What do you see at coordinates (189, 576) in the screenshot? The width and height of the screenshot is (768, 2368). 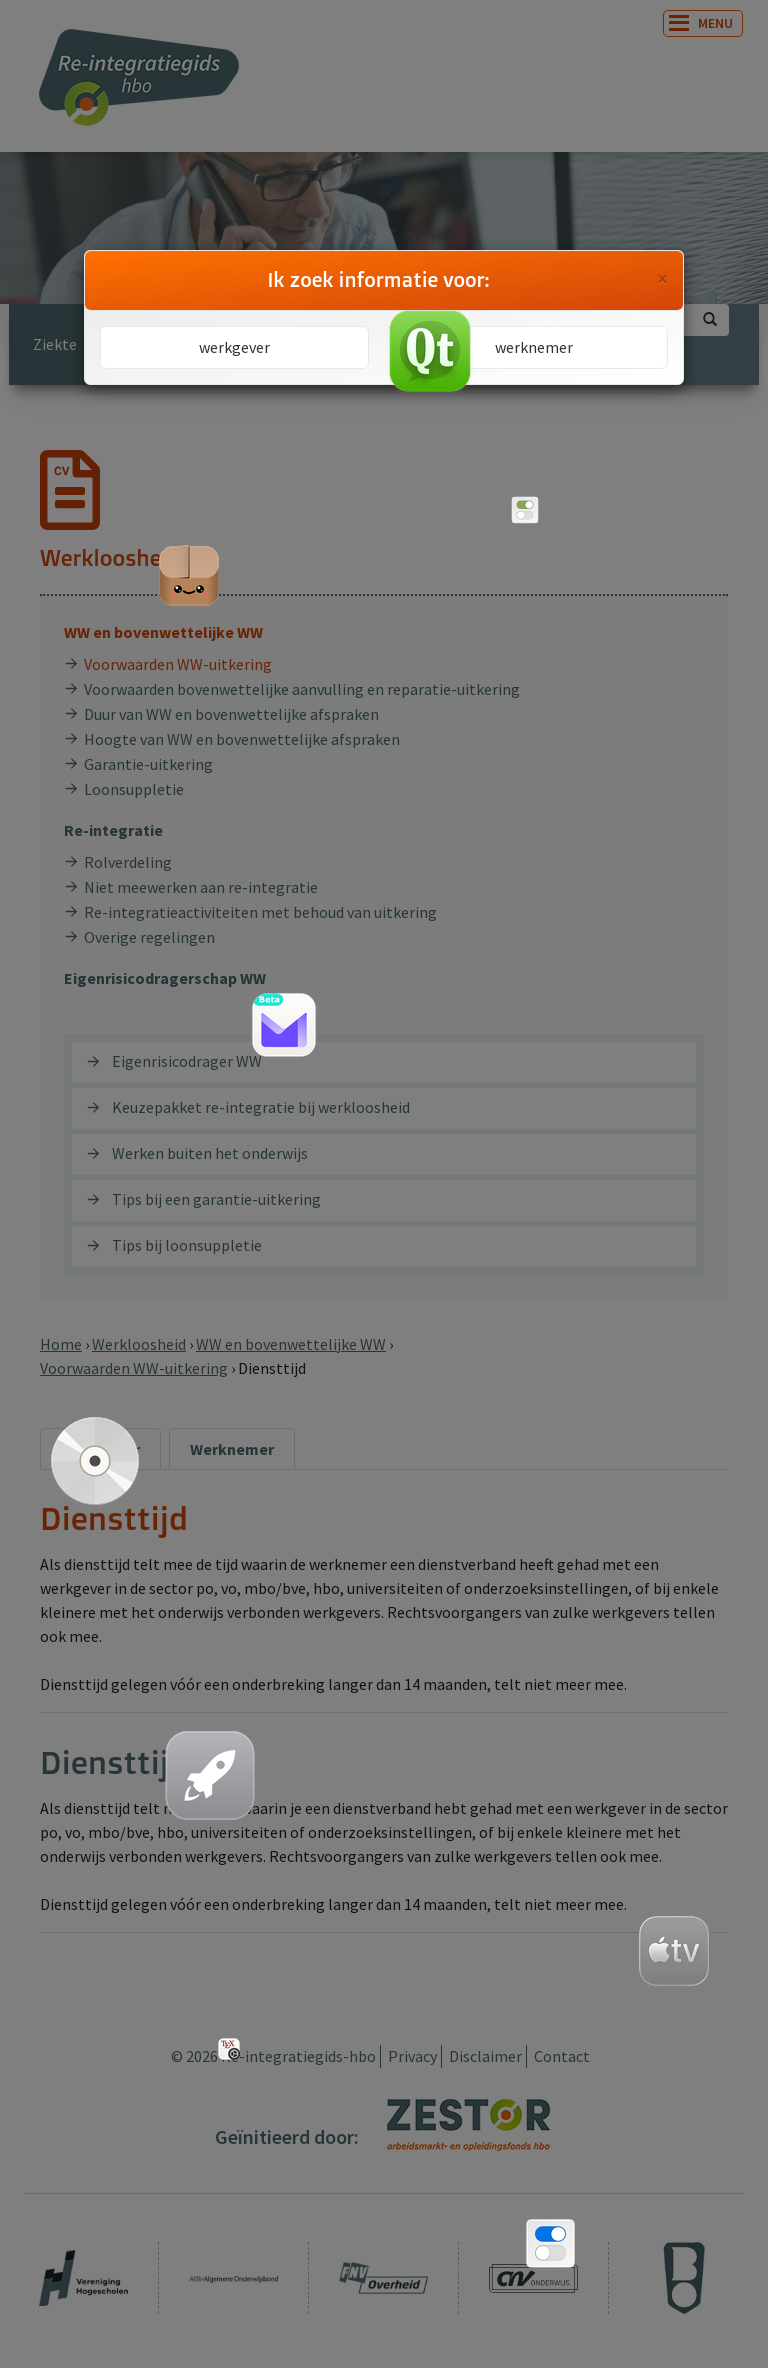 I see `open boxbuddy container management app` at bounding box center [189, 576].